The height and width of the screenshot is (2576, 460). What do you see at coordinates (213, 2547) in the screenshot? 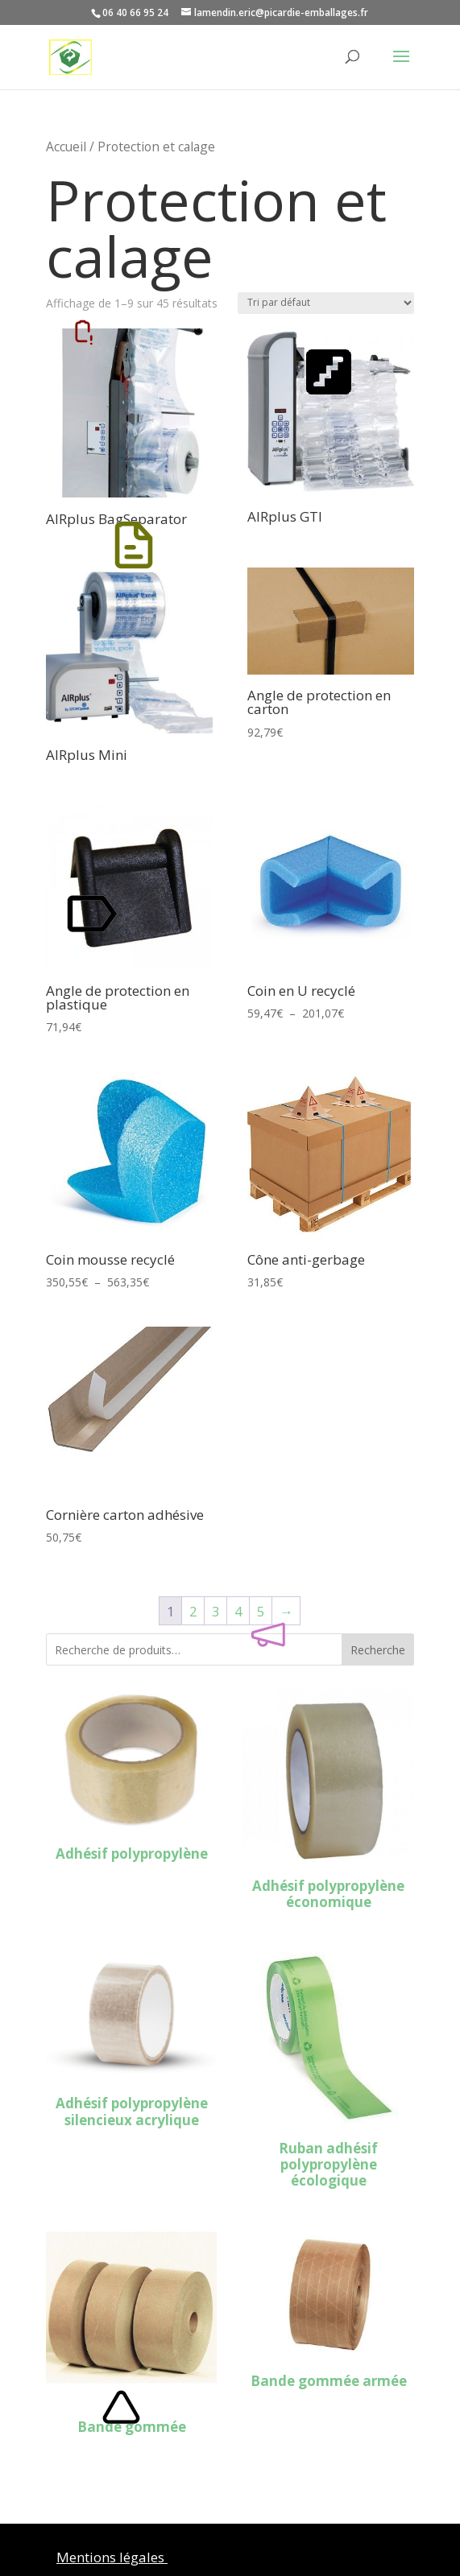
I see `view content in carousel mode` at bounding box center [213, 2547].